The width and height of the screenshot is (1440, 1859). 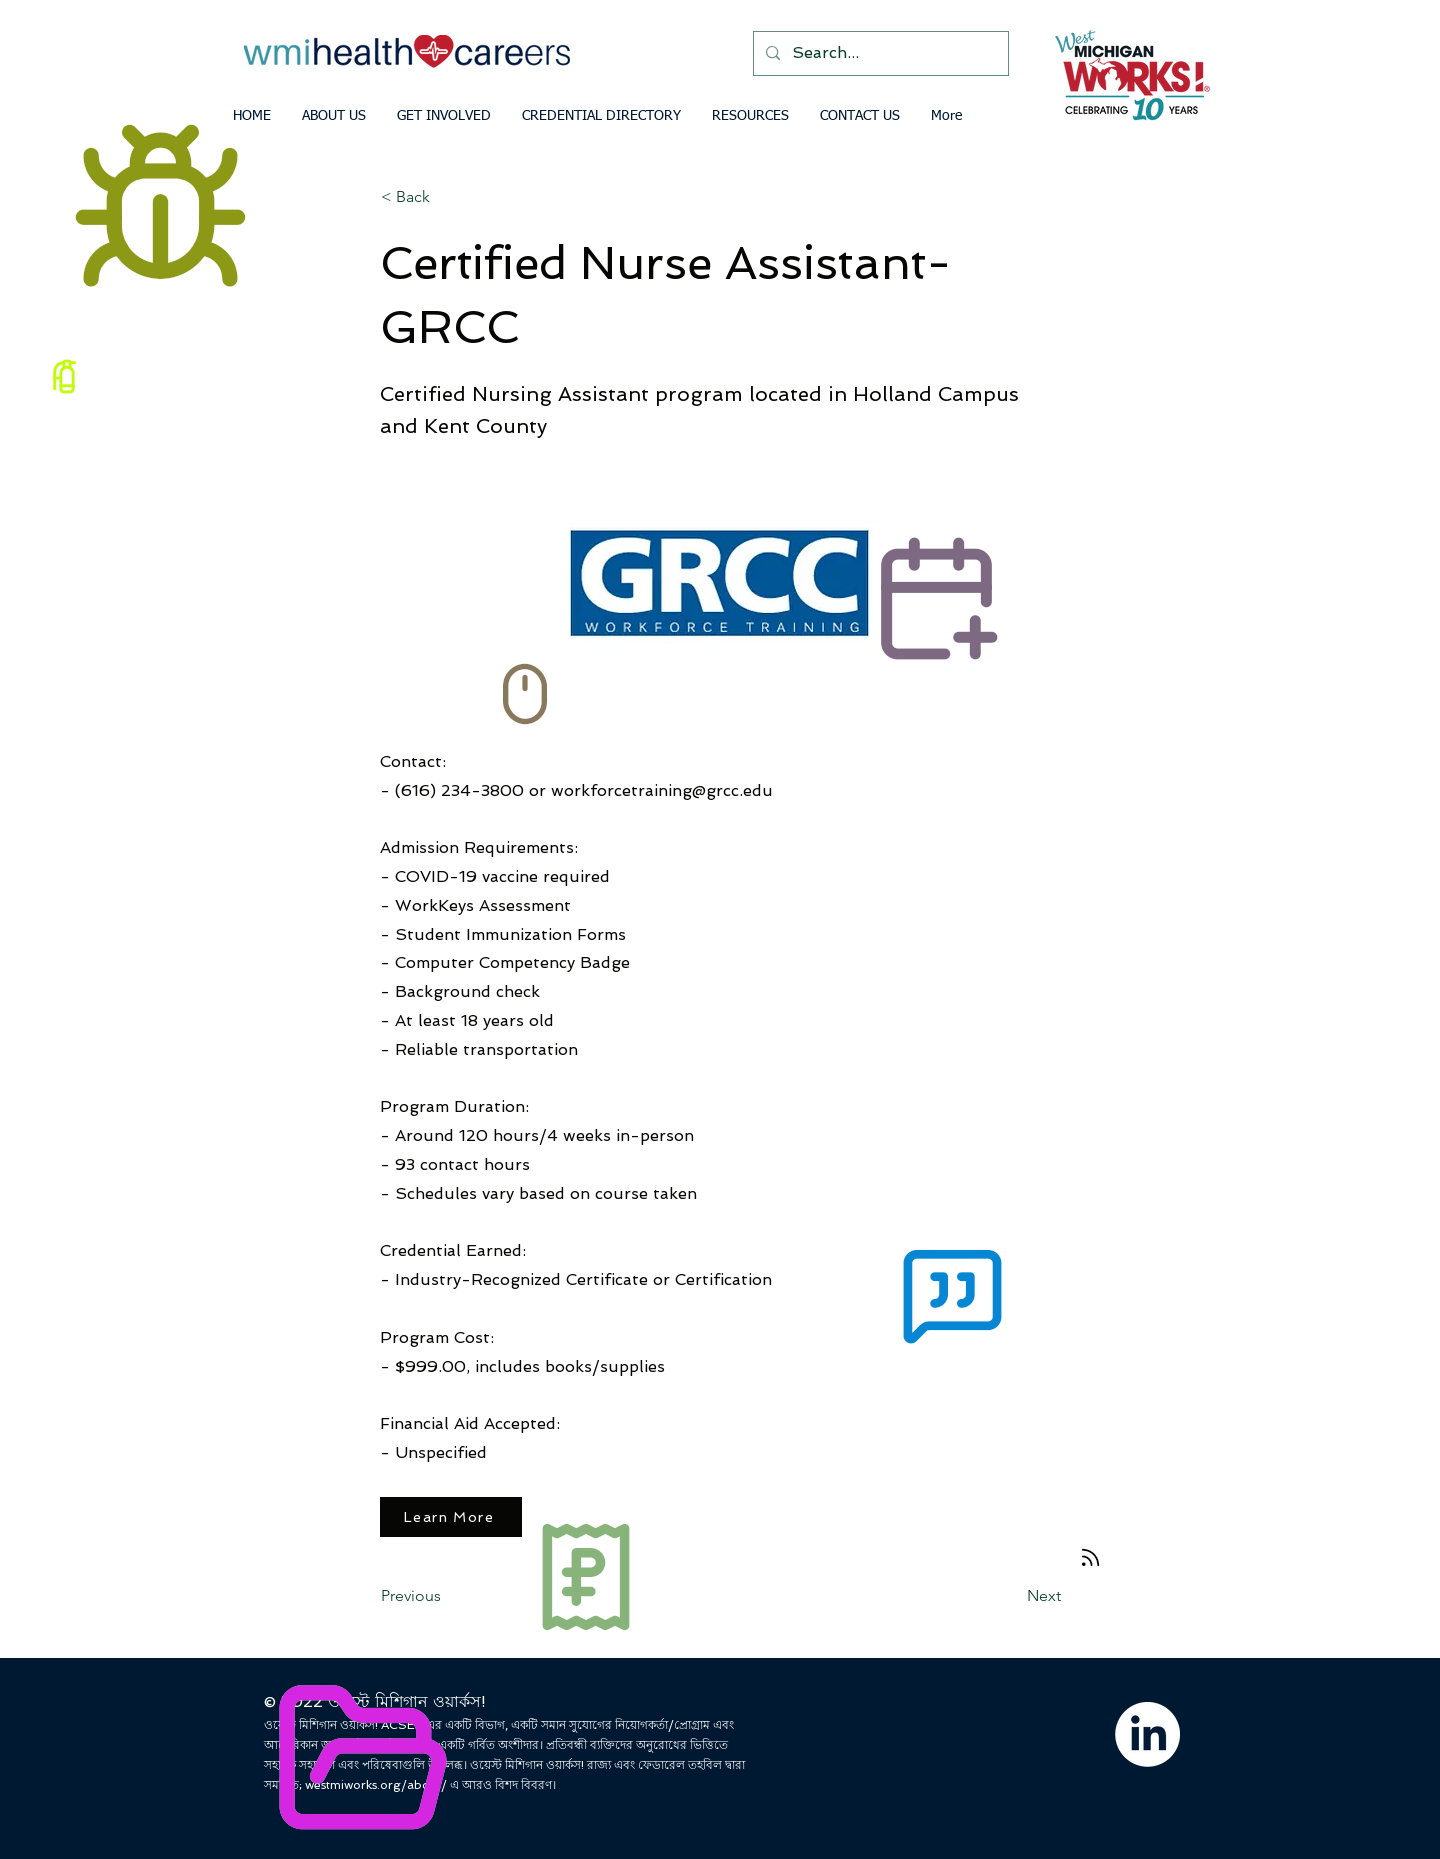 I want to click on report a bug or issue, so click(x=160, y=209).